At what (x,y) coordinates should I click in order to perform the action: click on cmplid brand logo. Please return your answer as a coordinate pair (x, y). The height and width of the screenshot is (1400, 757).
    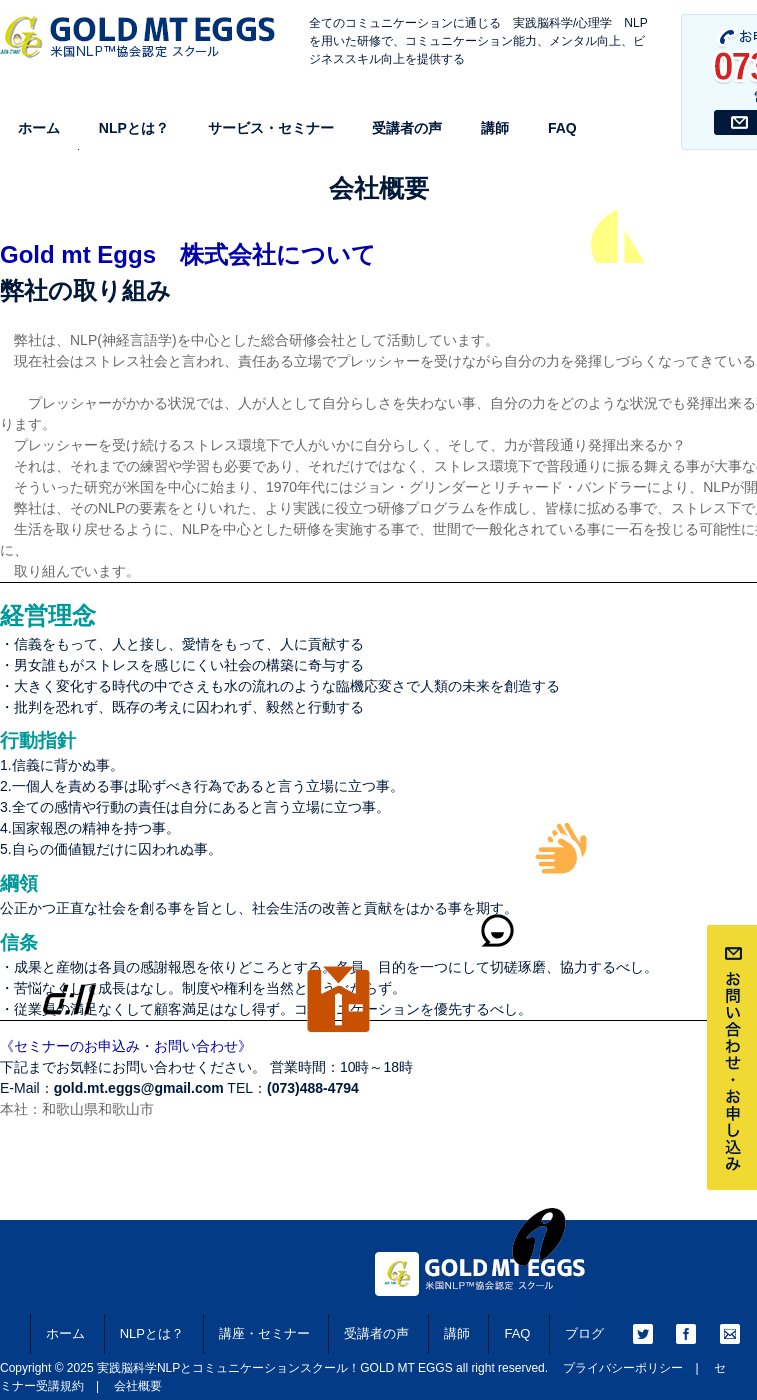
    Looking at the image, I should click on (69, 999).